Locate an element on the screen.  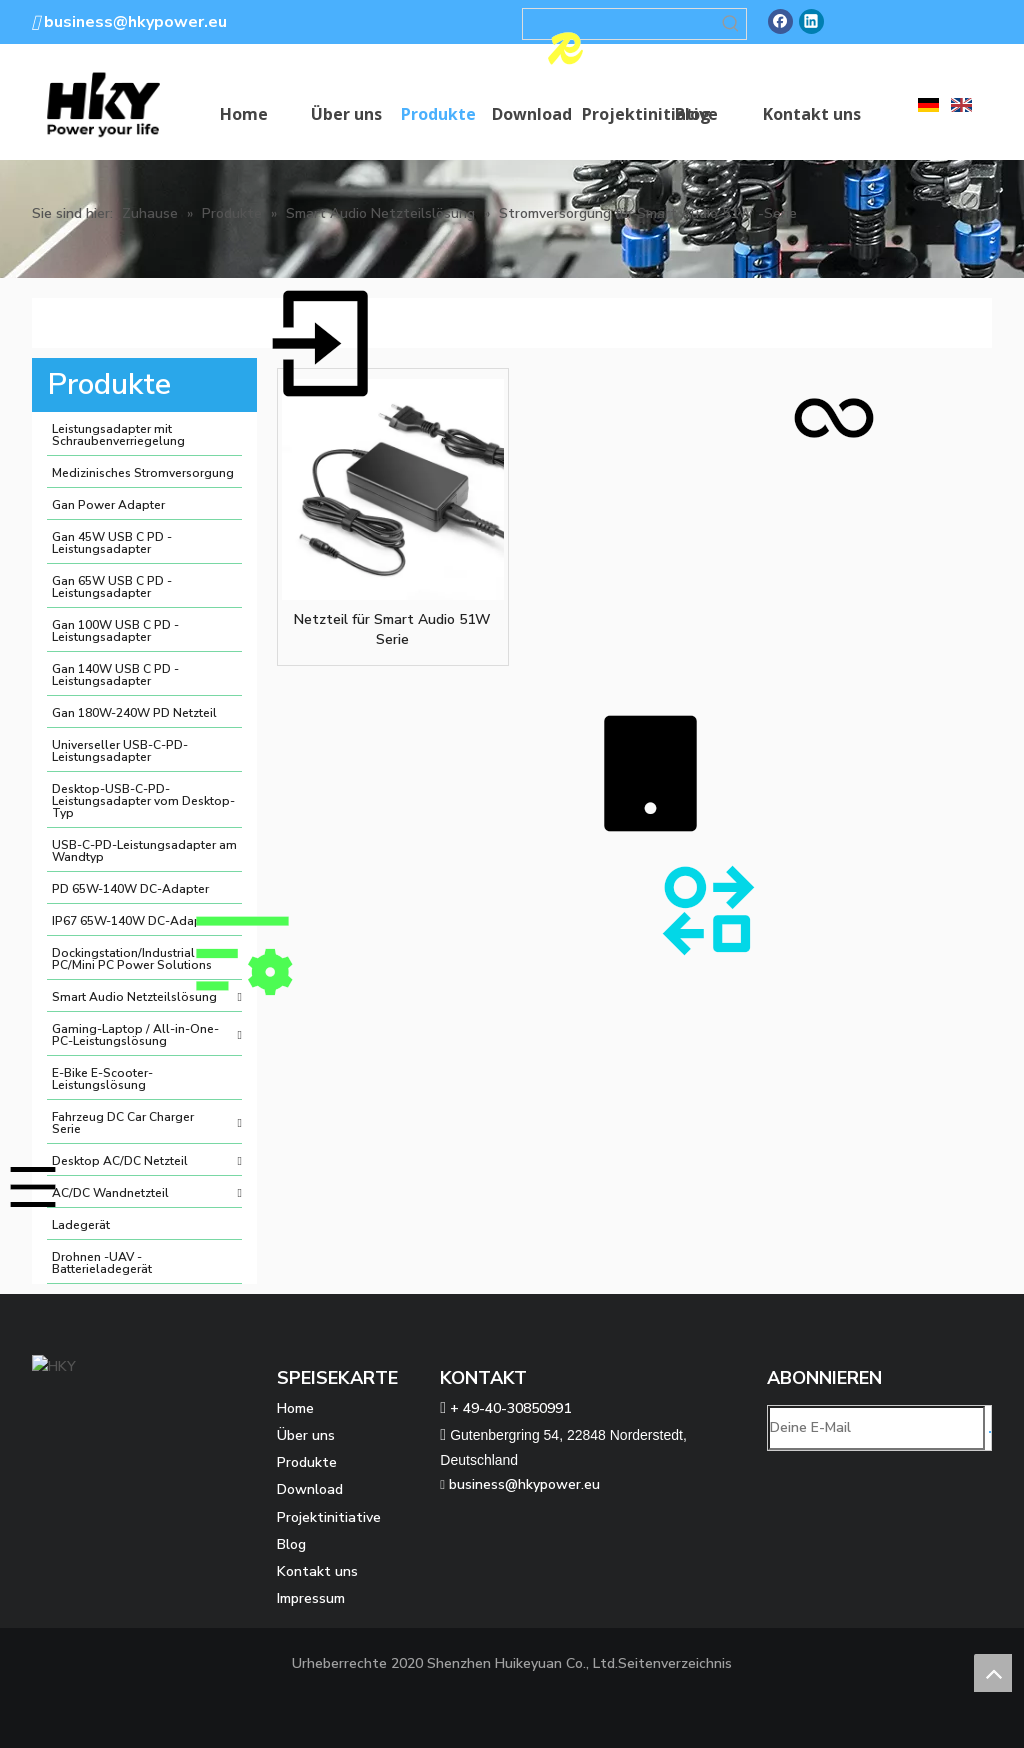
log in to your account is located at coordinates (325, 343).